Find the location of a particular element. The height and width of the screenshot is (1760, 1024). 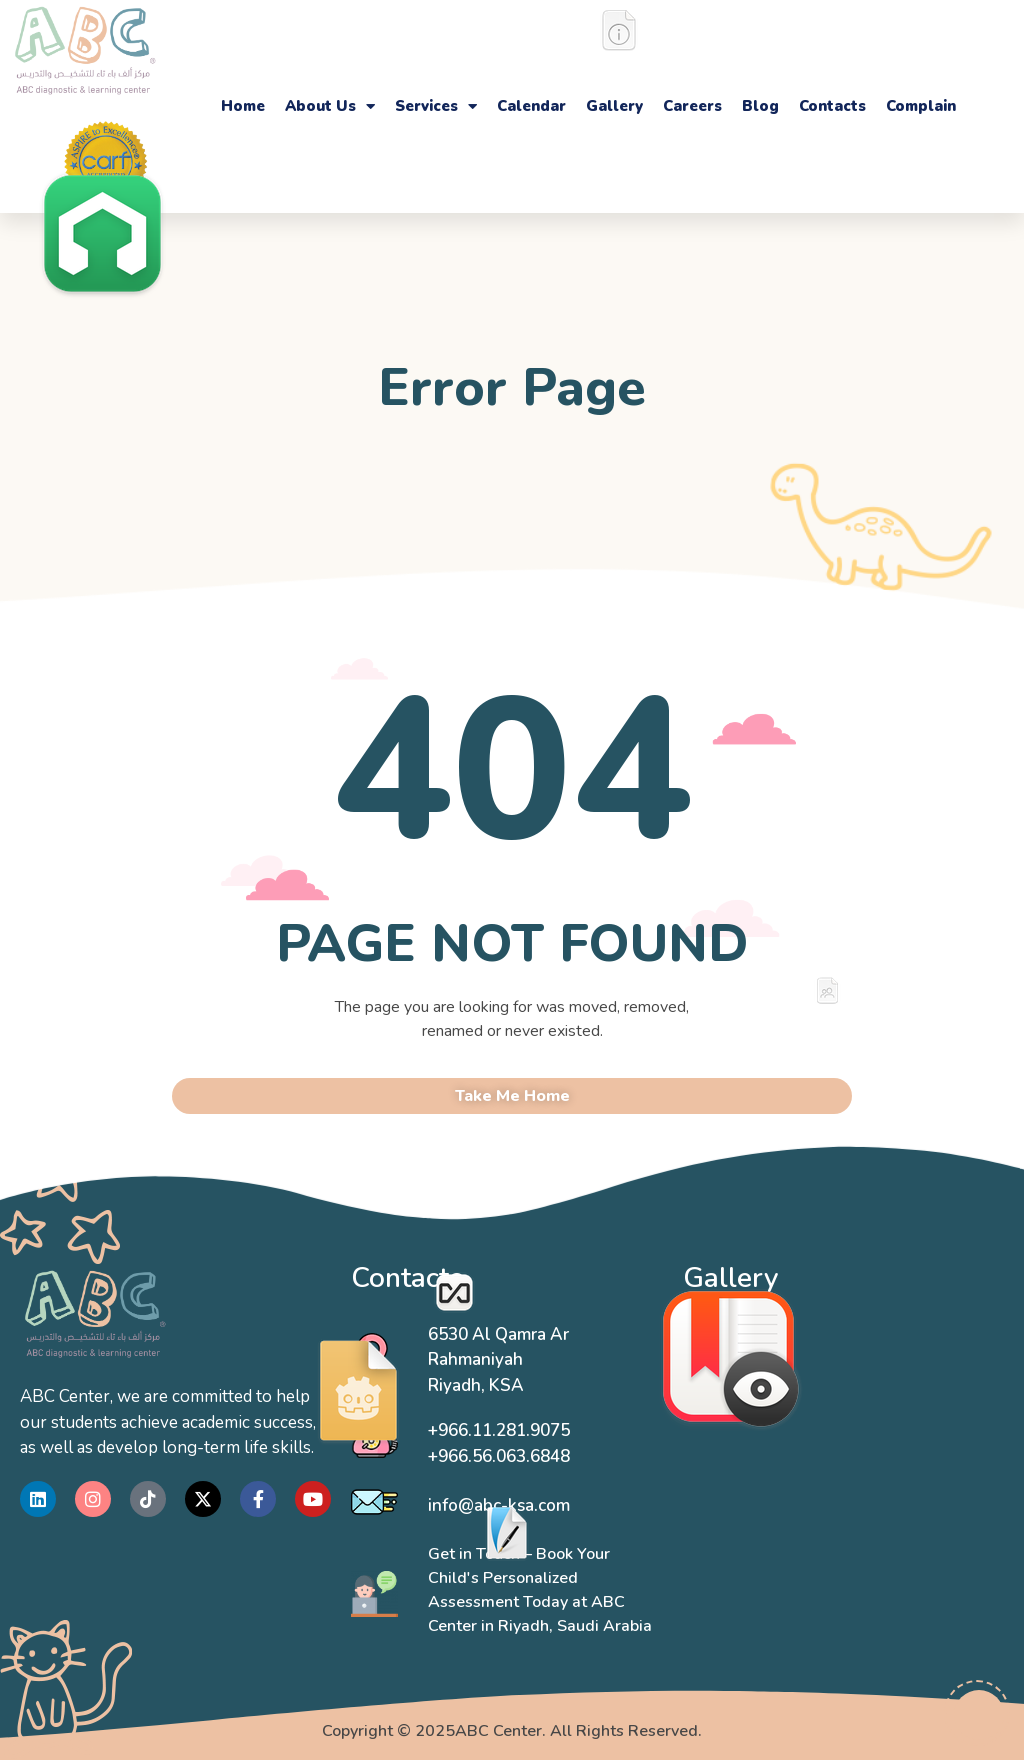

open LMMS music production software is located at coordinates (102, 233).